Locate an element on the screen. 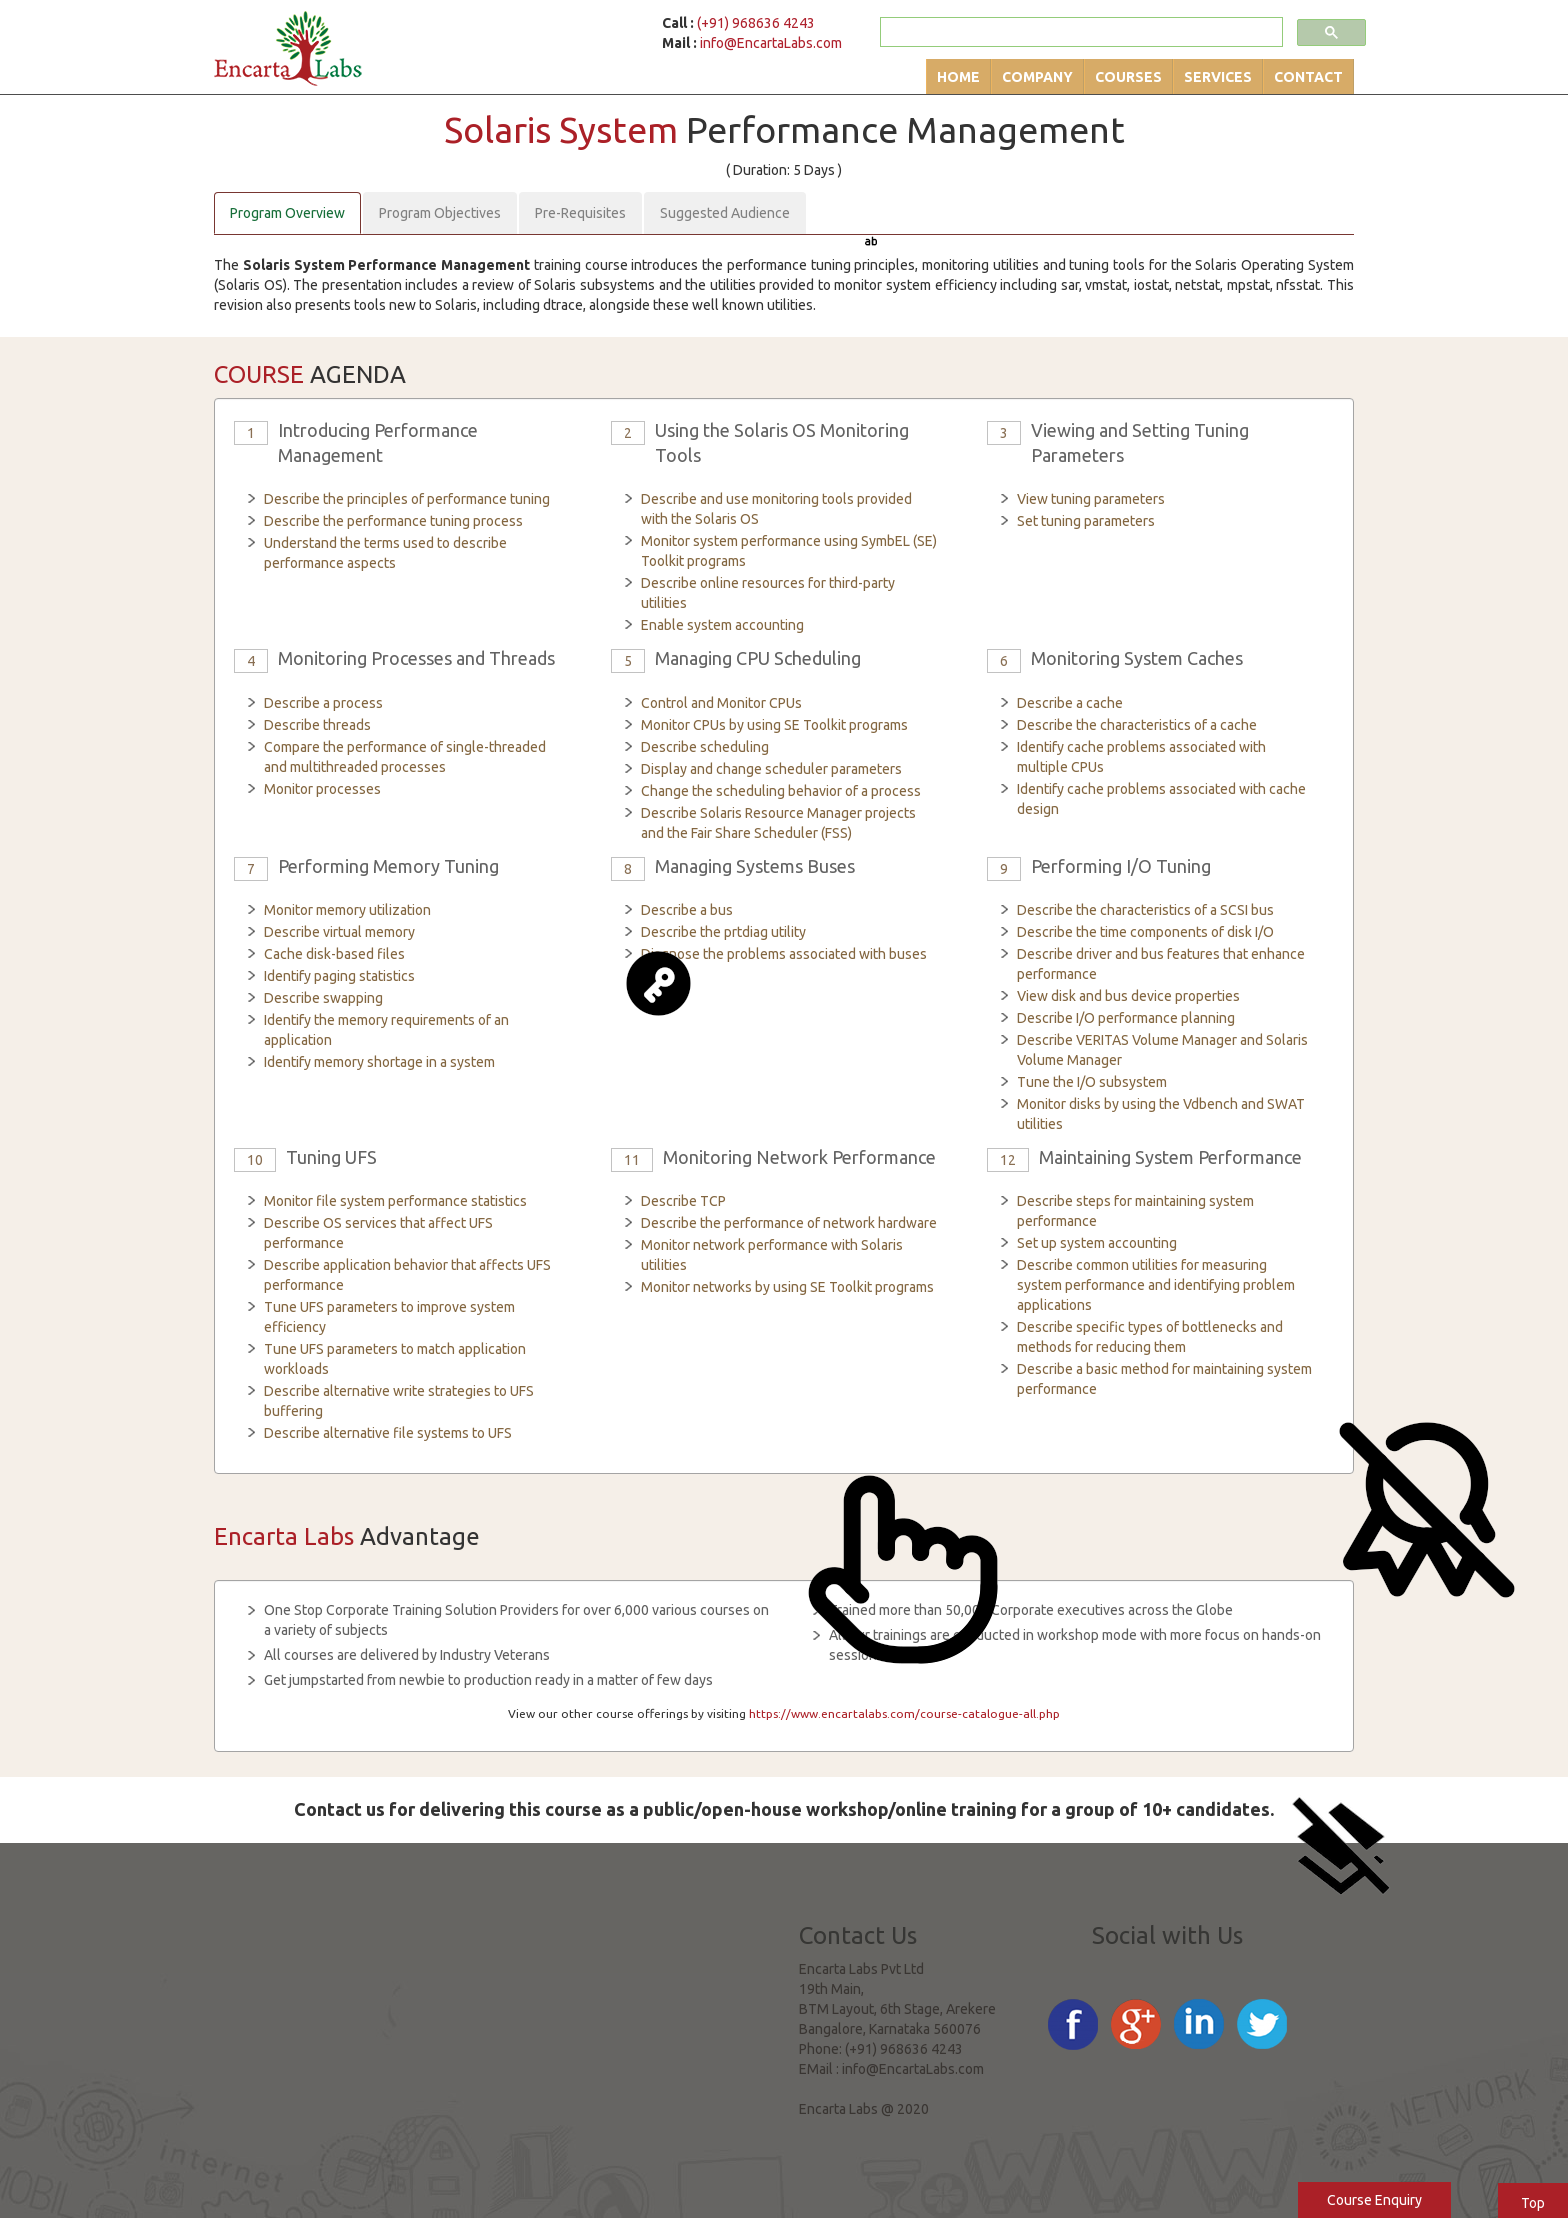 The width and height of the screenshot is (1568, 2218). indicates awards or achievements are disabled is located at coordinates (1427, 1510).